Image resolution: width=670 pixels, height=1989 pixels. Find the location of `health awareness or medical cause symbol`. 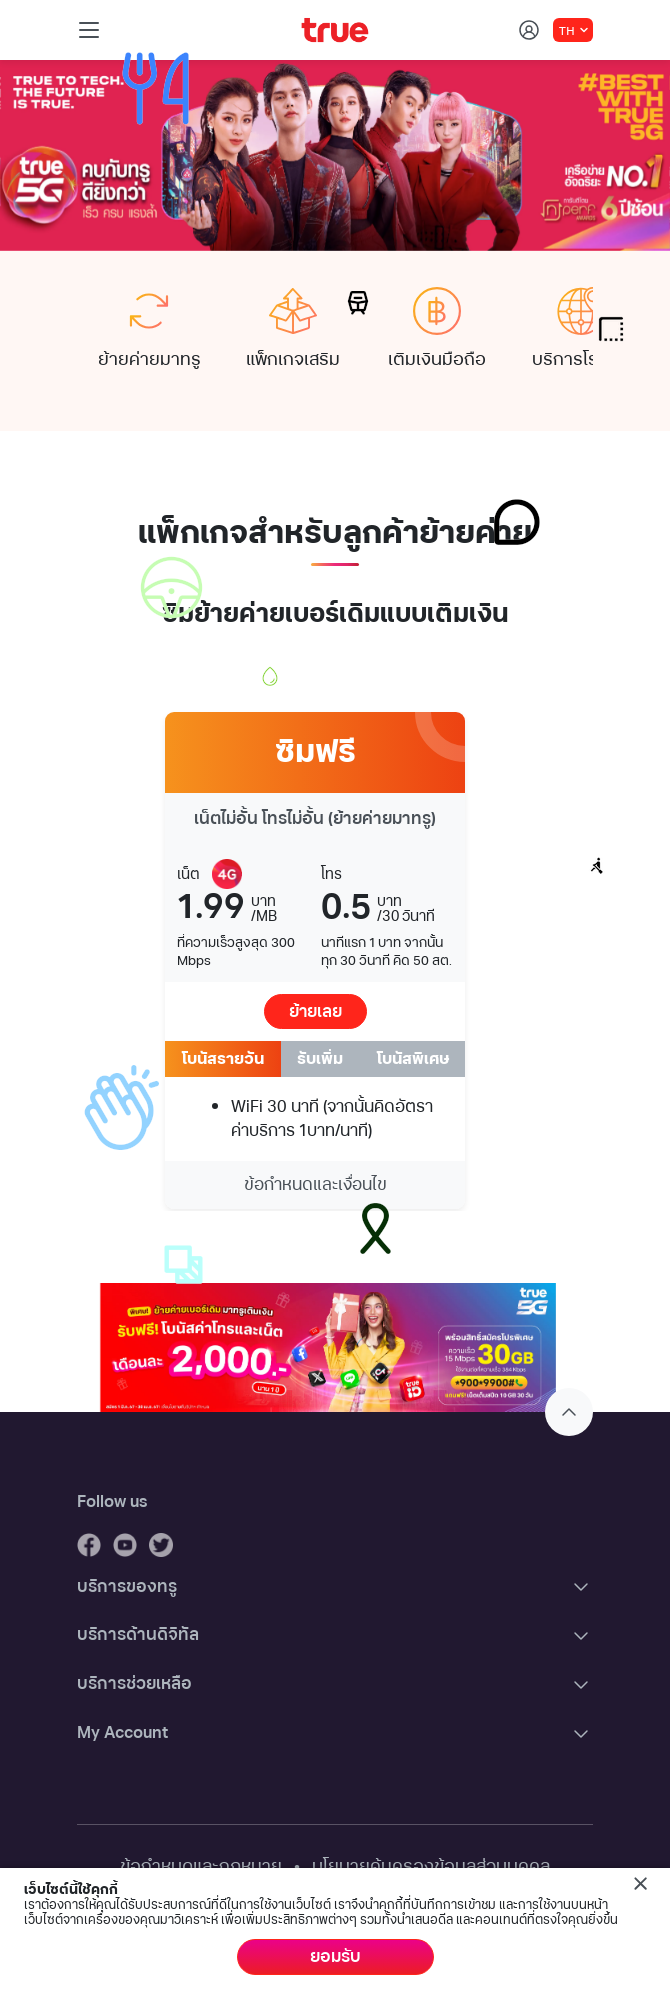

health awareness or medical cause symbol is located at coordinates (375, 1228).